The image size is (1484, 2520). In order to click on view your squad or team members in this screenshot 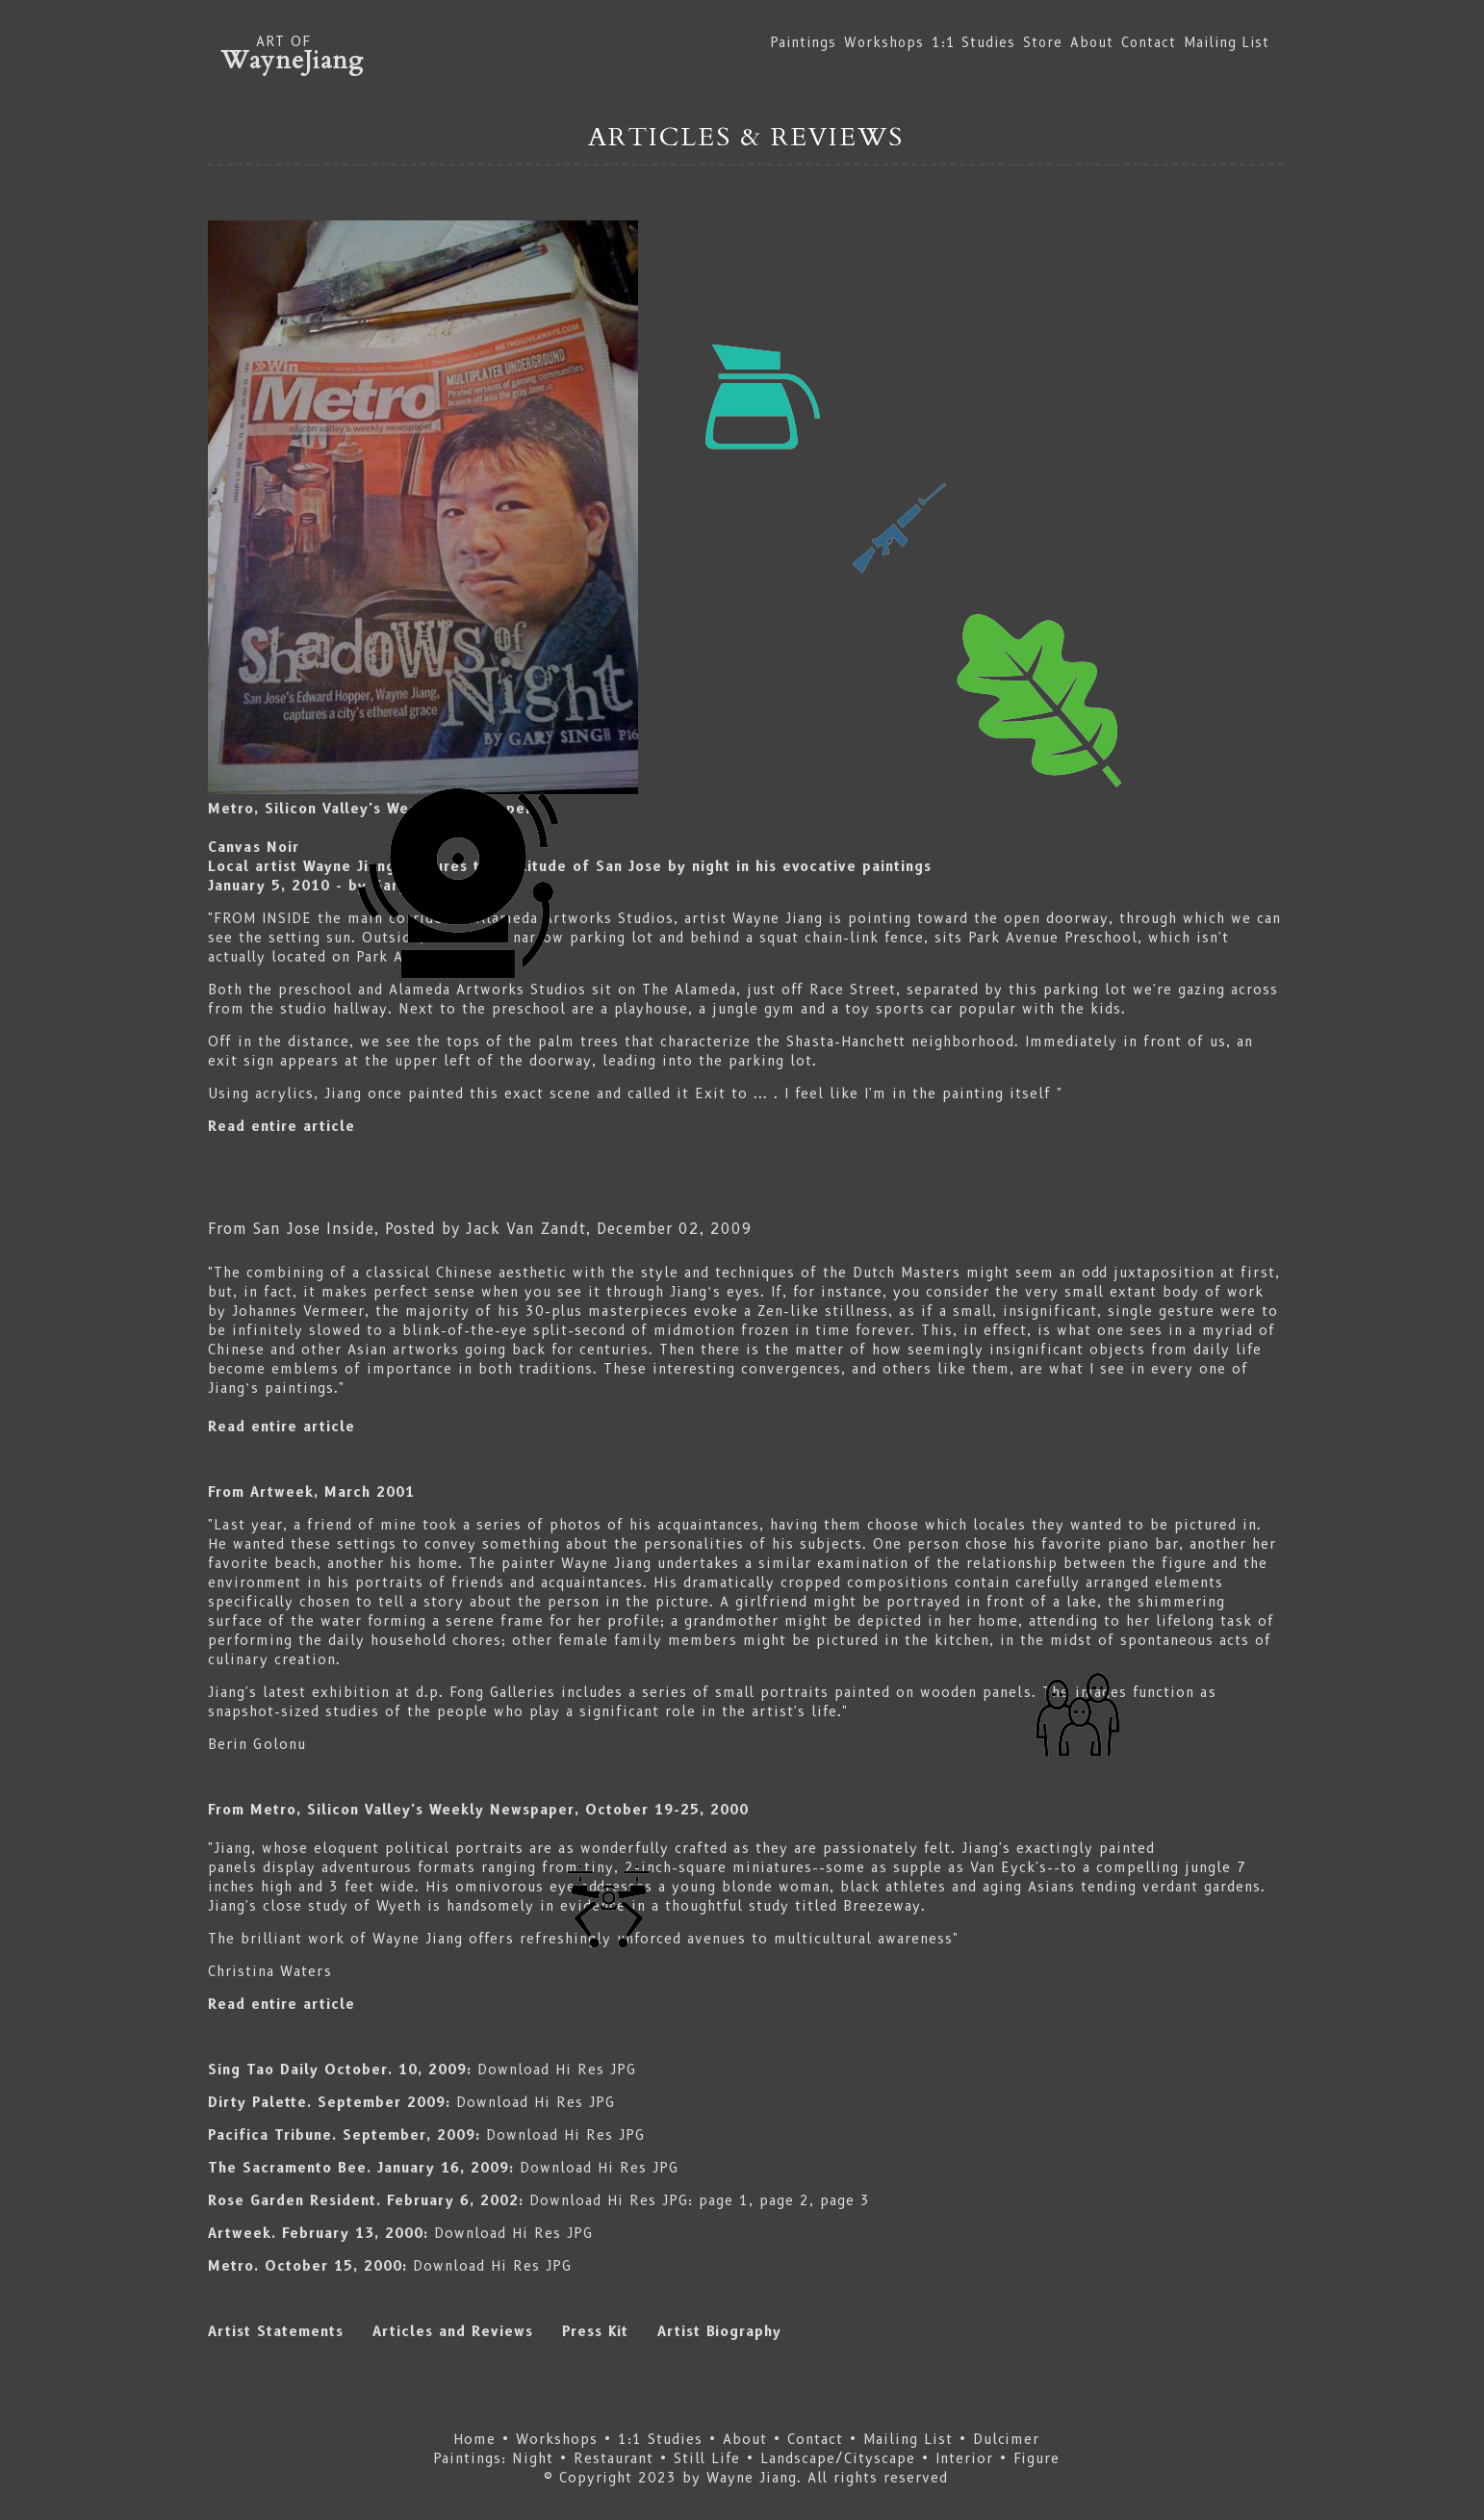, I will do `click(1078, 1714)`.